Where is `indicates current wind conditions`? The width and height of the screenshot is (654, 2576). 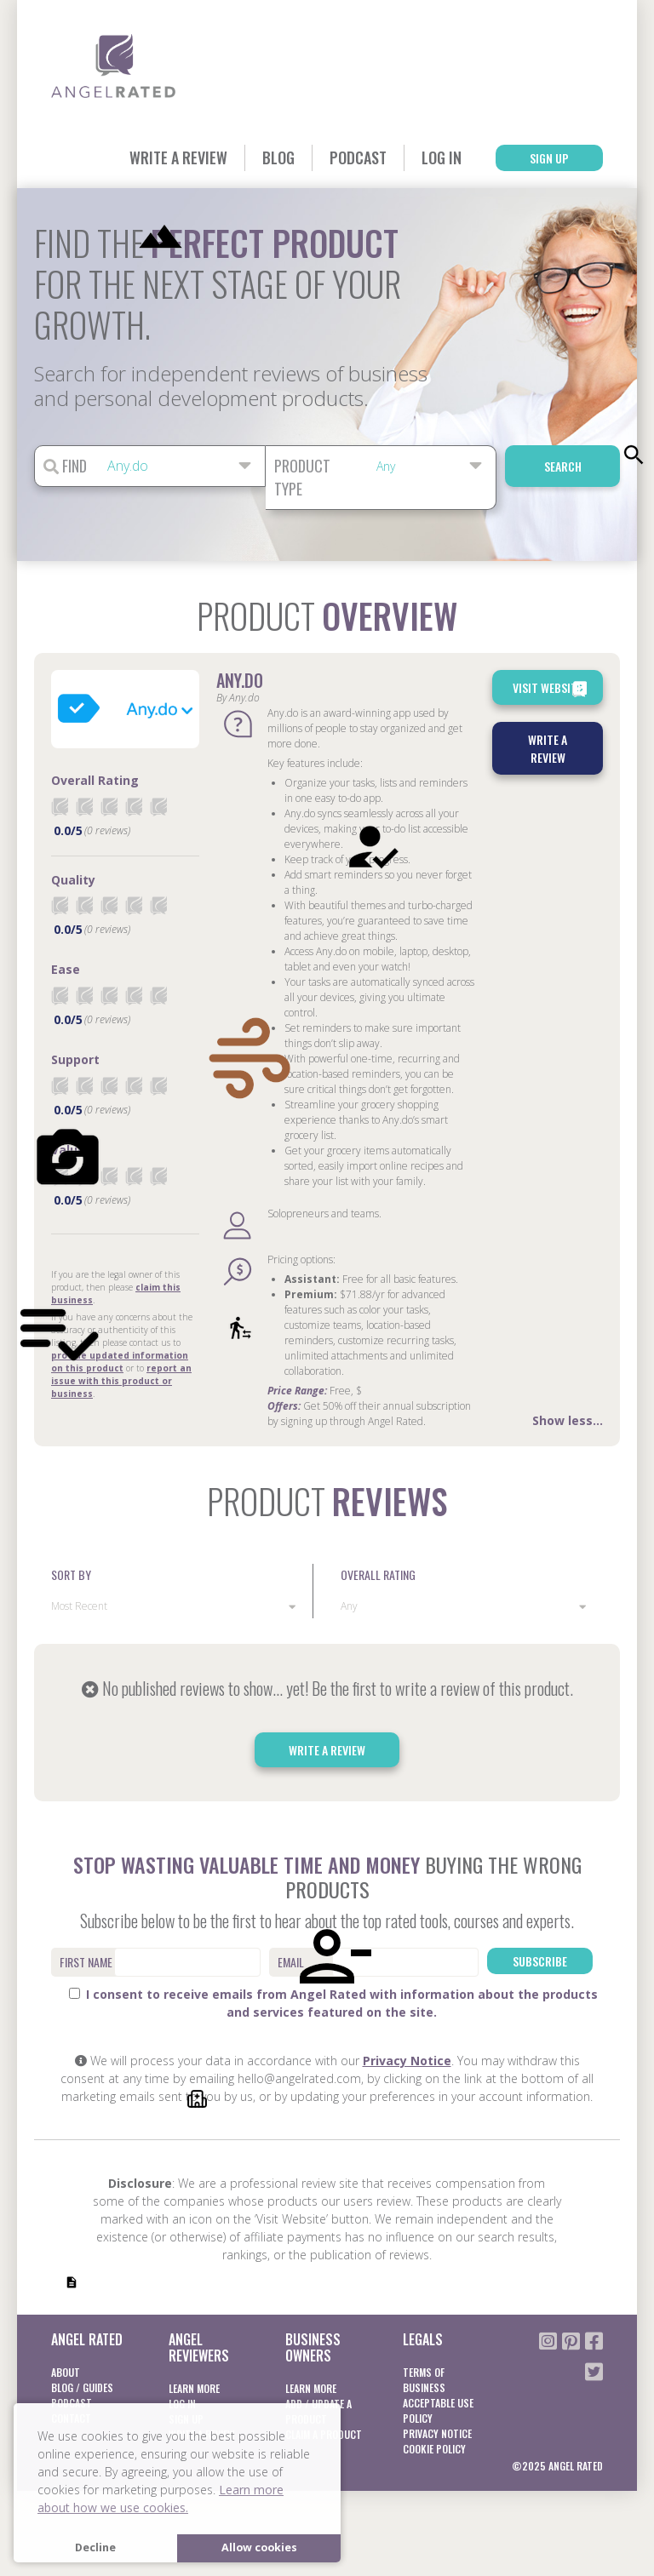 indicates current wind conditions is located at coordinates (250, 1058).